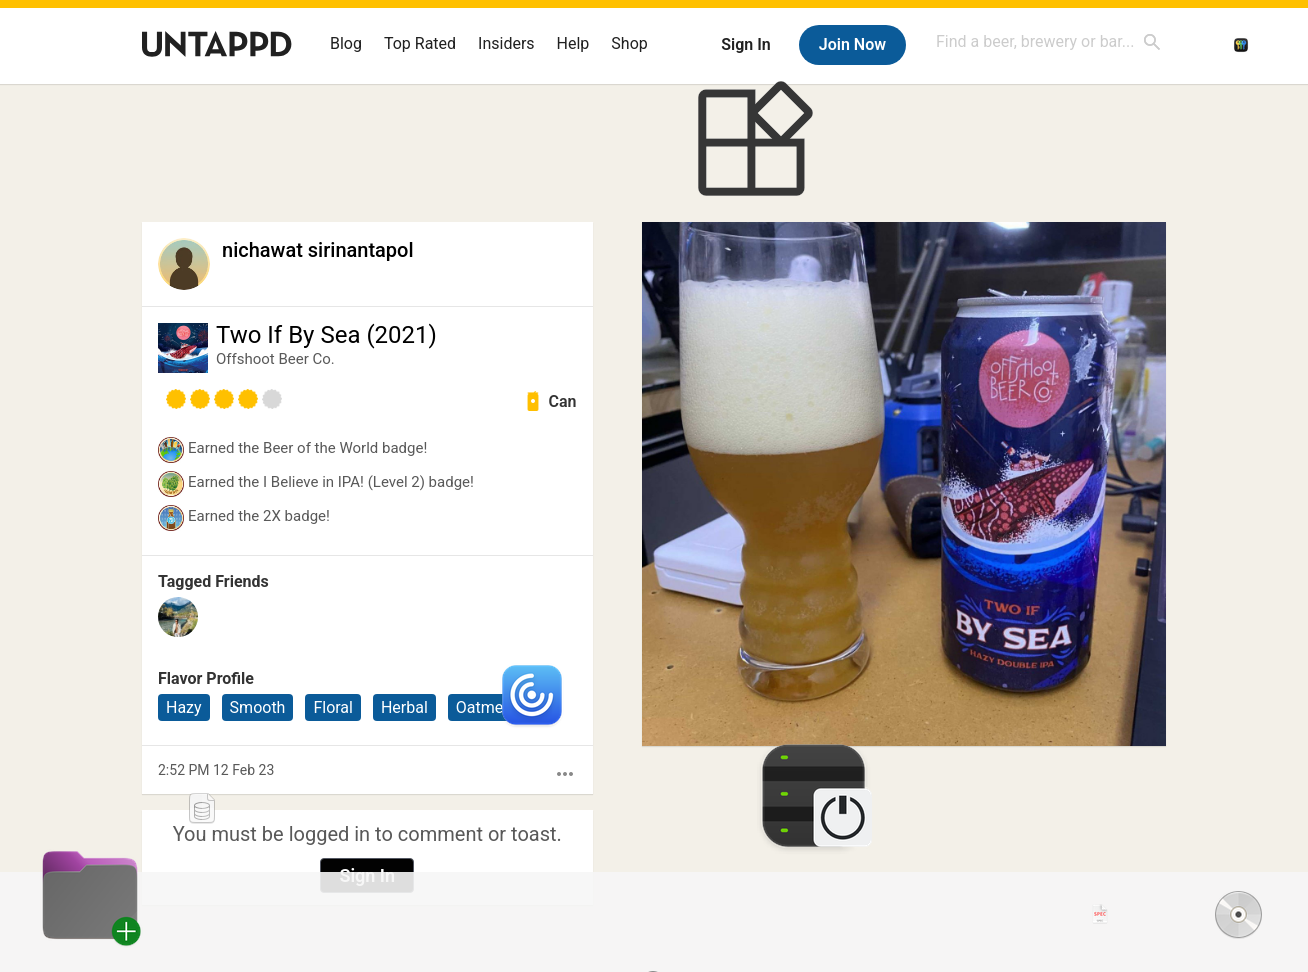 Image resolution: width=1308 pixels, height=972 pixels. Describe the element at coordinates (755, 138) in the screenshot. I see `install new software or application` at that location.